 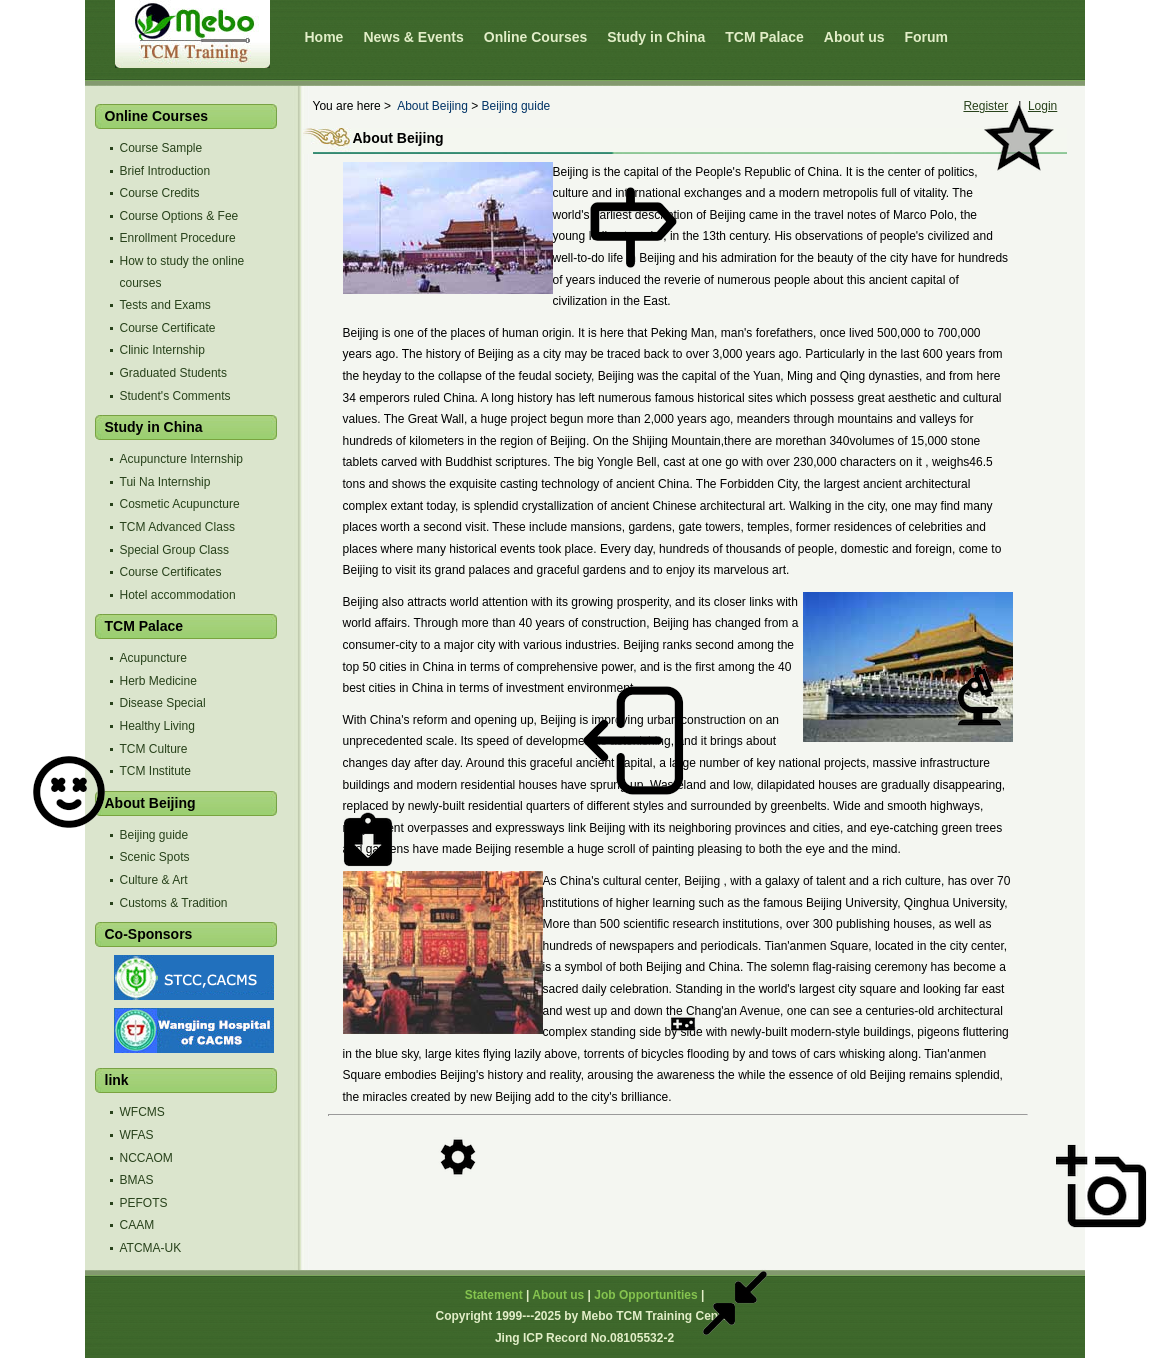 What do you see at coordinates (458, 1157) in the screenshot?
I see `open settings menu` at bounding box center [458, 1157].